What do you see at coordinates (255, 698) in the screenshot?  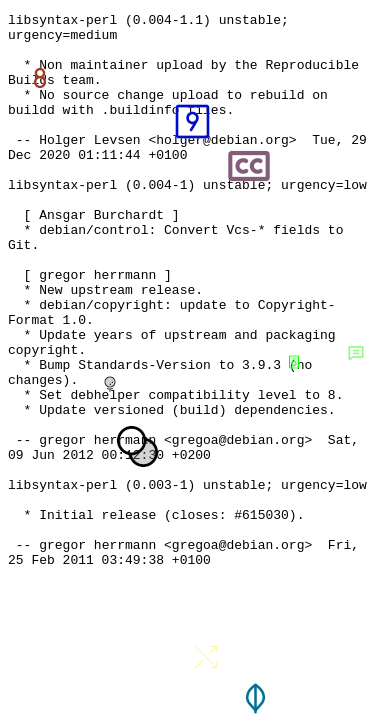 I see `MongoDB database service logo` at bounding box center [255, 698].